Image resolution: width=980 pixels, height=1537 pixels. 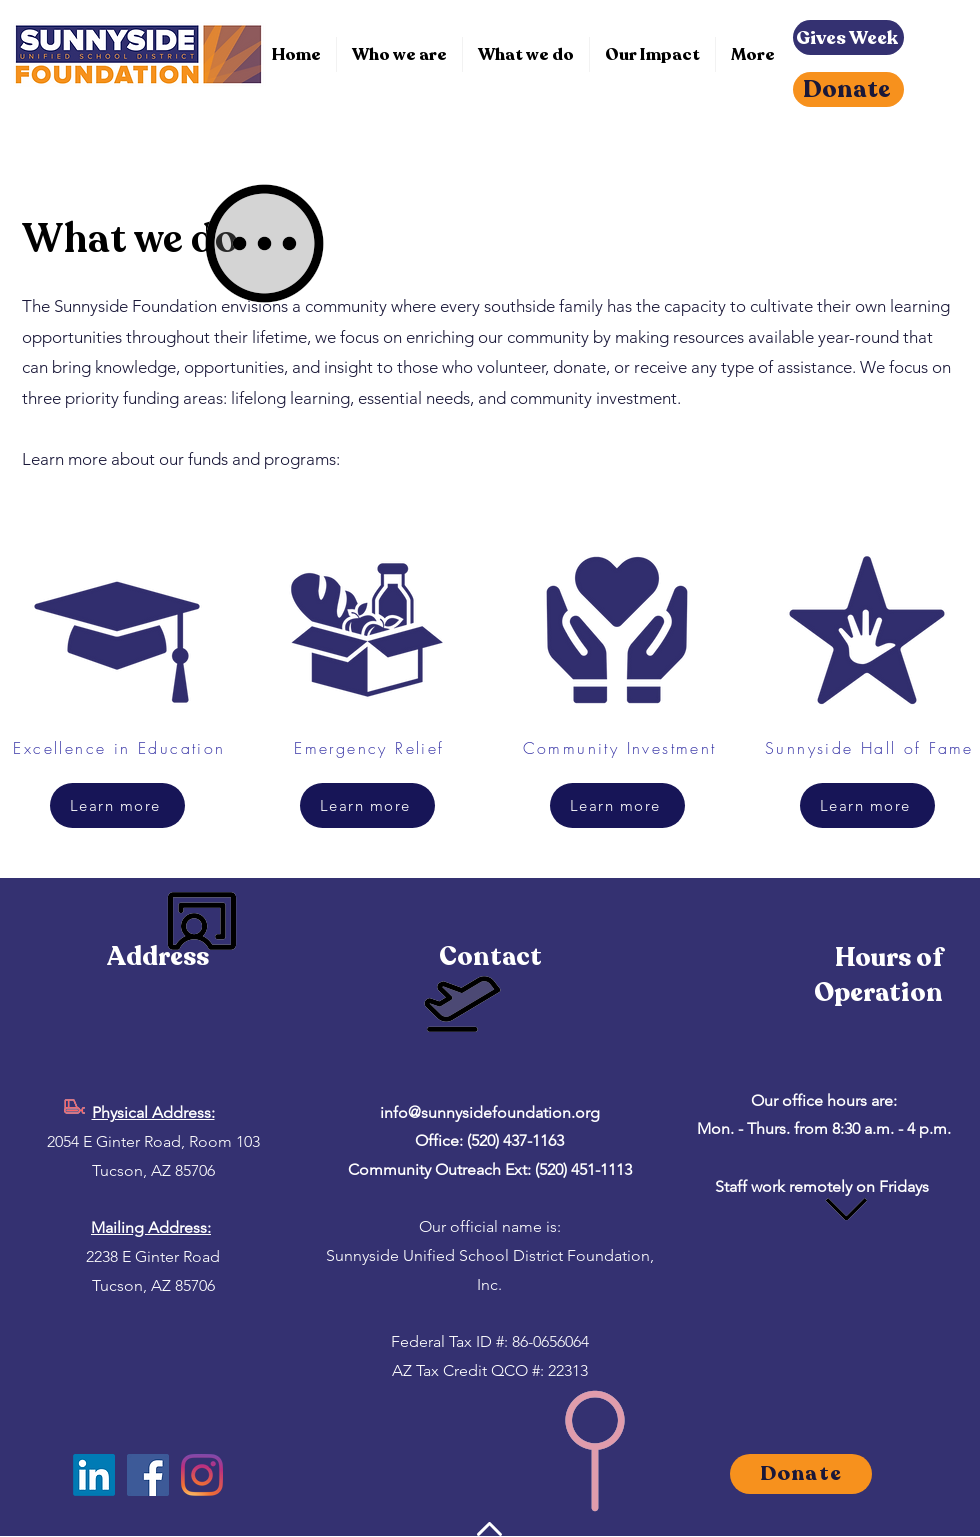 What do you see at coordinates (595, 1451) in the screenshot?
I see `mark a location on the map` at bounding box center [595, 1451].